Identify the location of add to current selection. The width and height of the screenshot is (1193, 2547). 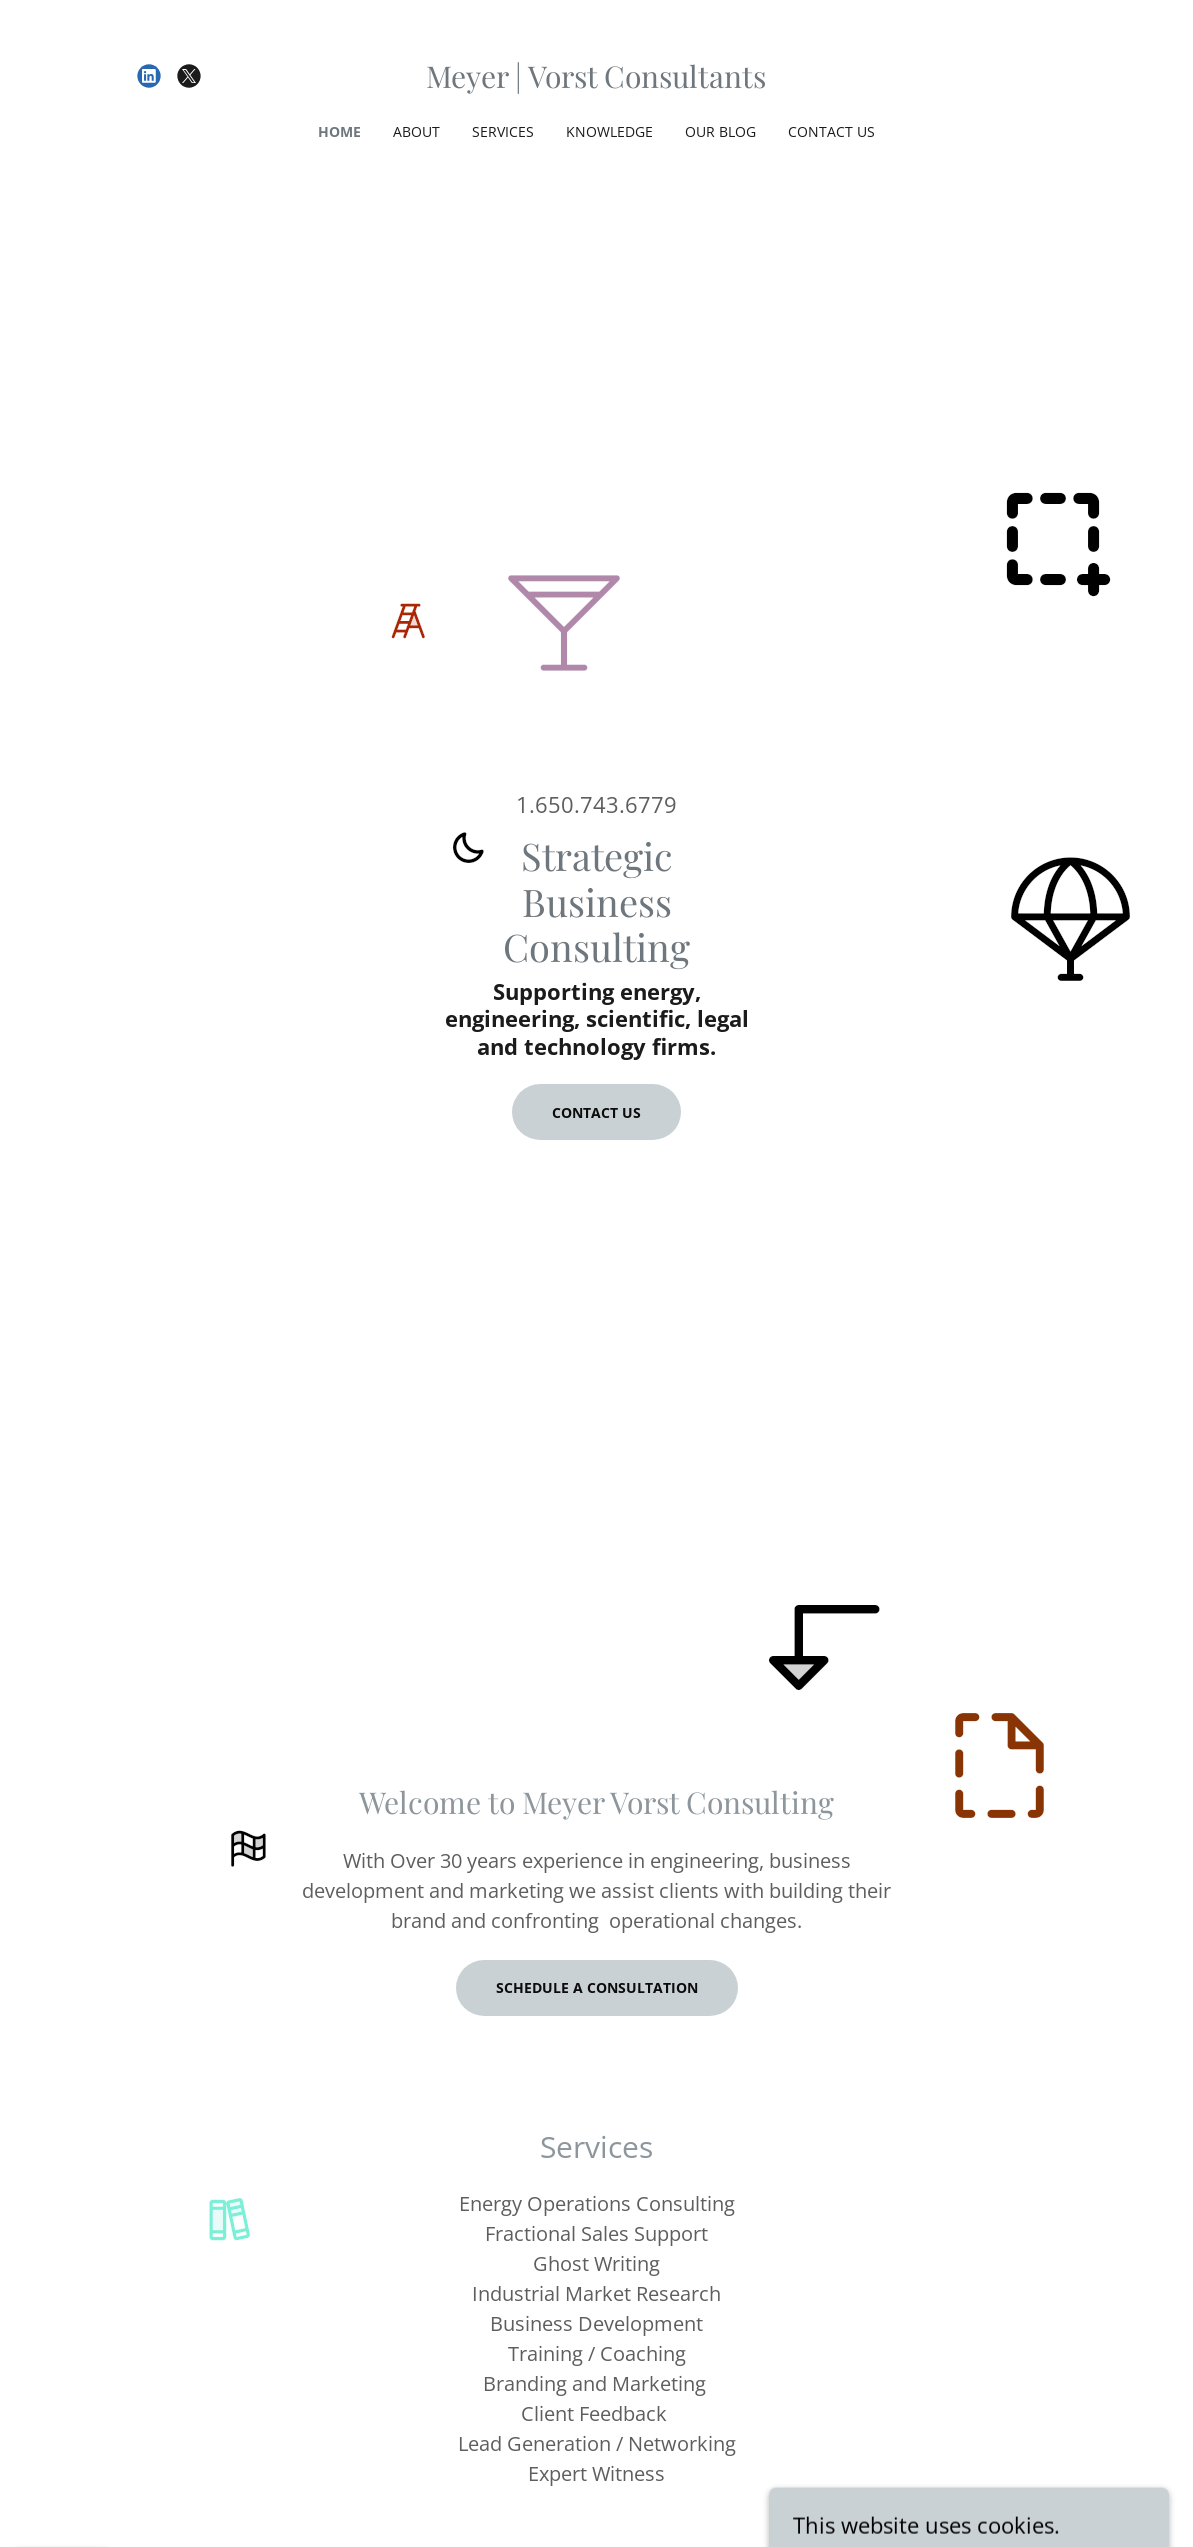
(1053, 539).